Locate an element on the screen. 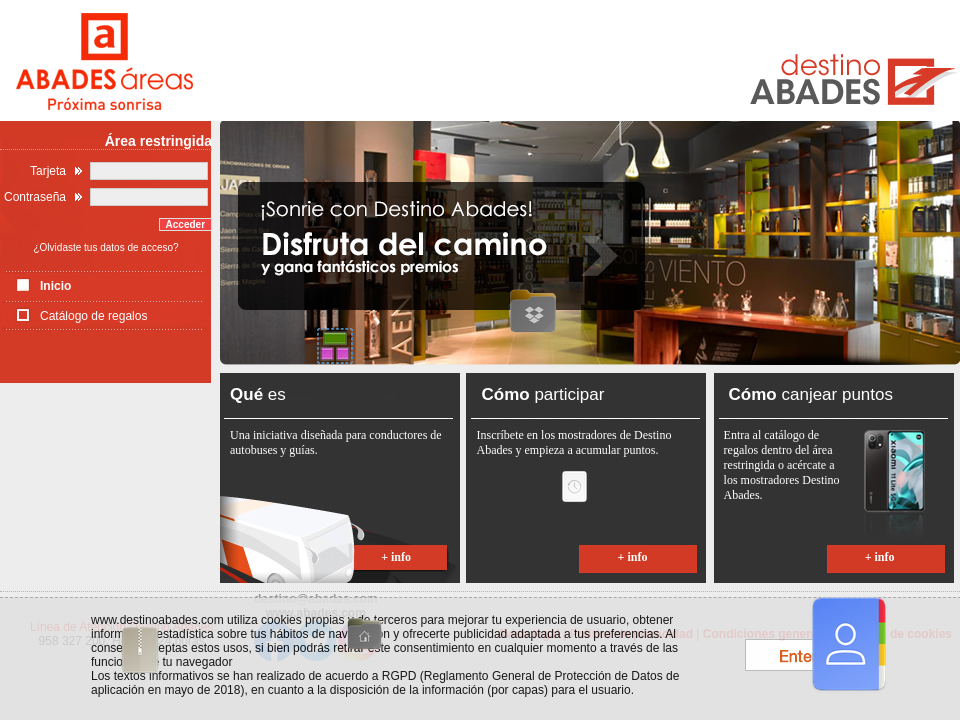  open file roller to extract or compress archives is located at coordinates (140, 650).